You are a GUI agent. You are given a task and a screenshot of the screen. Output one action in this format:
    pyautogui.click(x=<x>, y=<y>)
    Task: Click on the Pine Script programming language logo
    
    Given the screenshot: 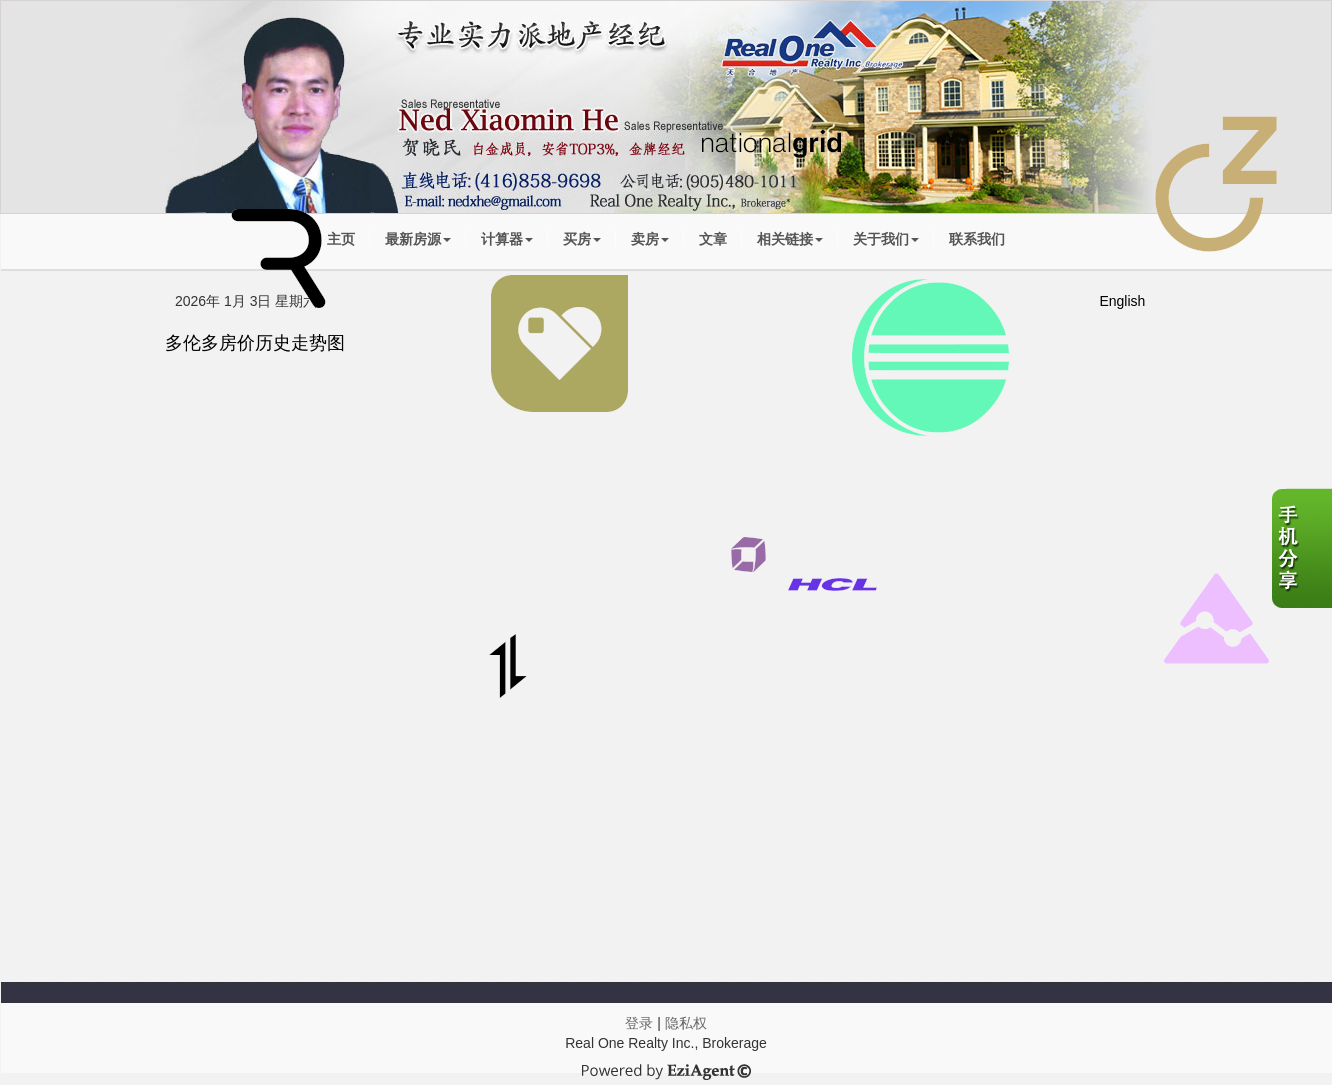 What is the action you would take?
    pyautogui.click(x=1216, y=618)
    